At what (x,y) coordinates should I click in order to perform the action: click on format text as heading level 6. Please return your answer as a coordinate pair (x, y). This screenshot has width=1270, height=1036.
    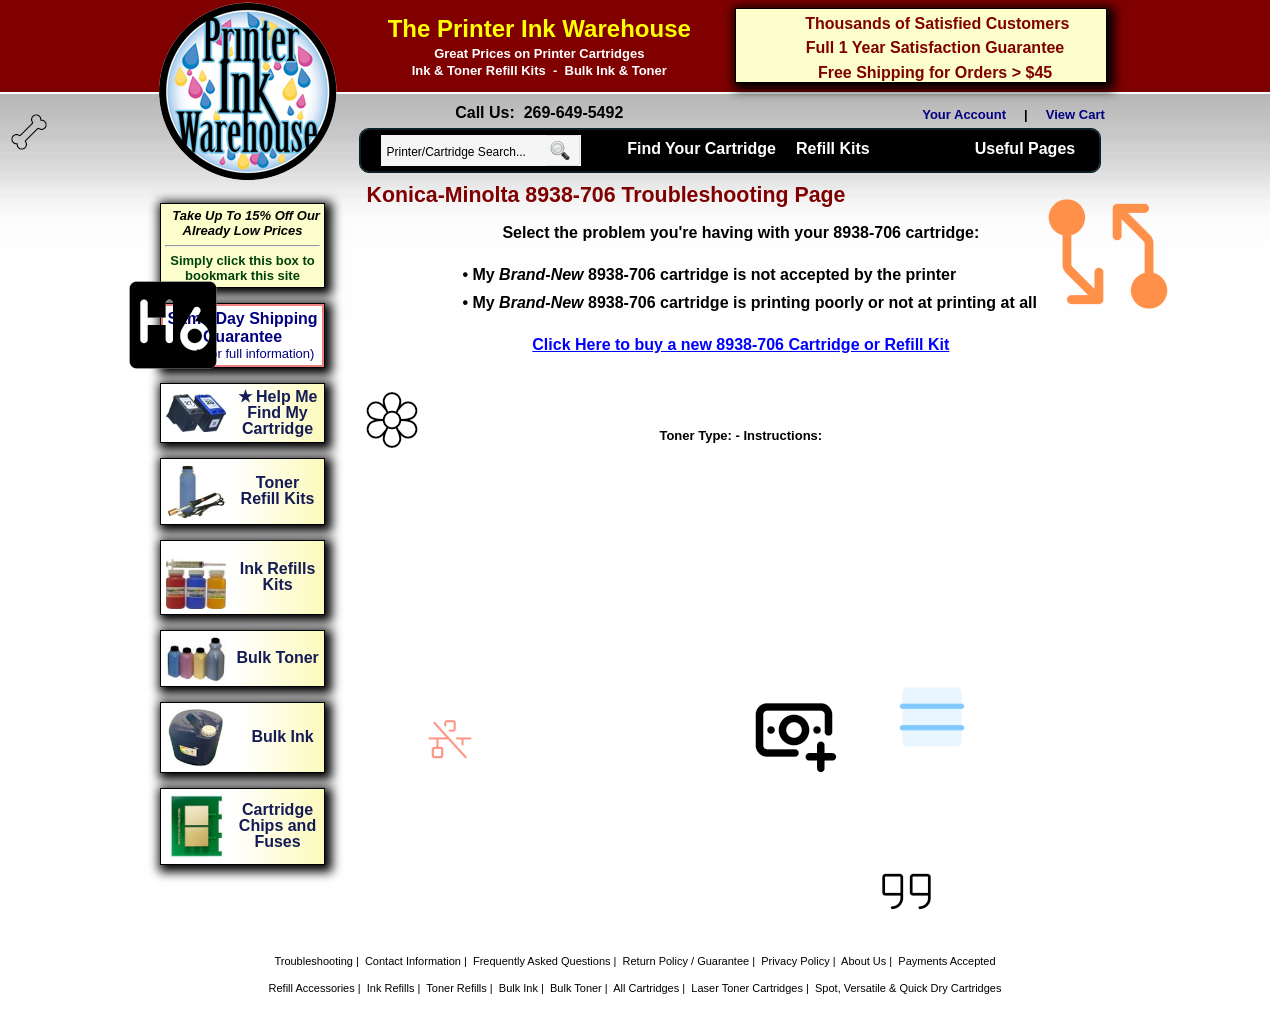
    Looking at the image, I should click on (173, 325).